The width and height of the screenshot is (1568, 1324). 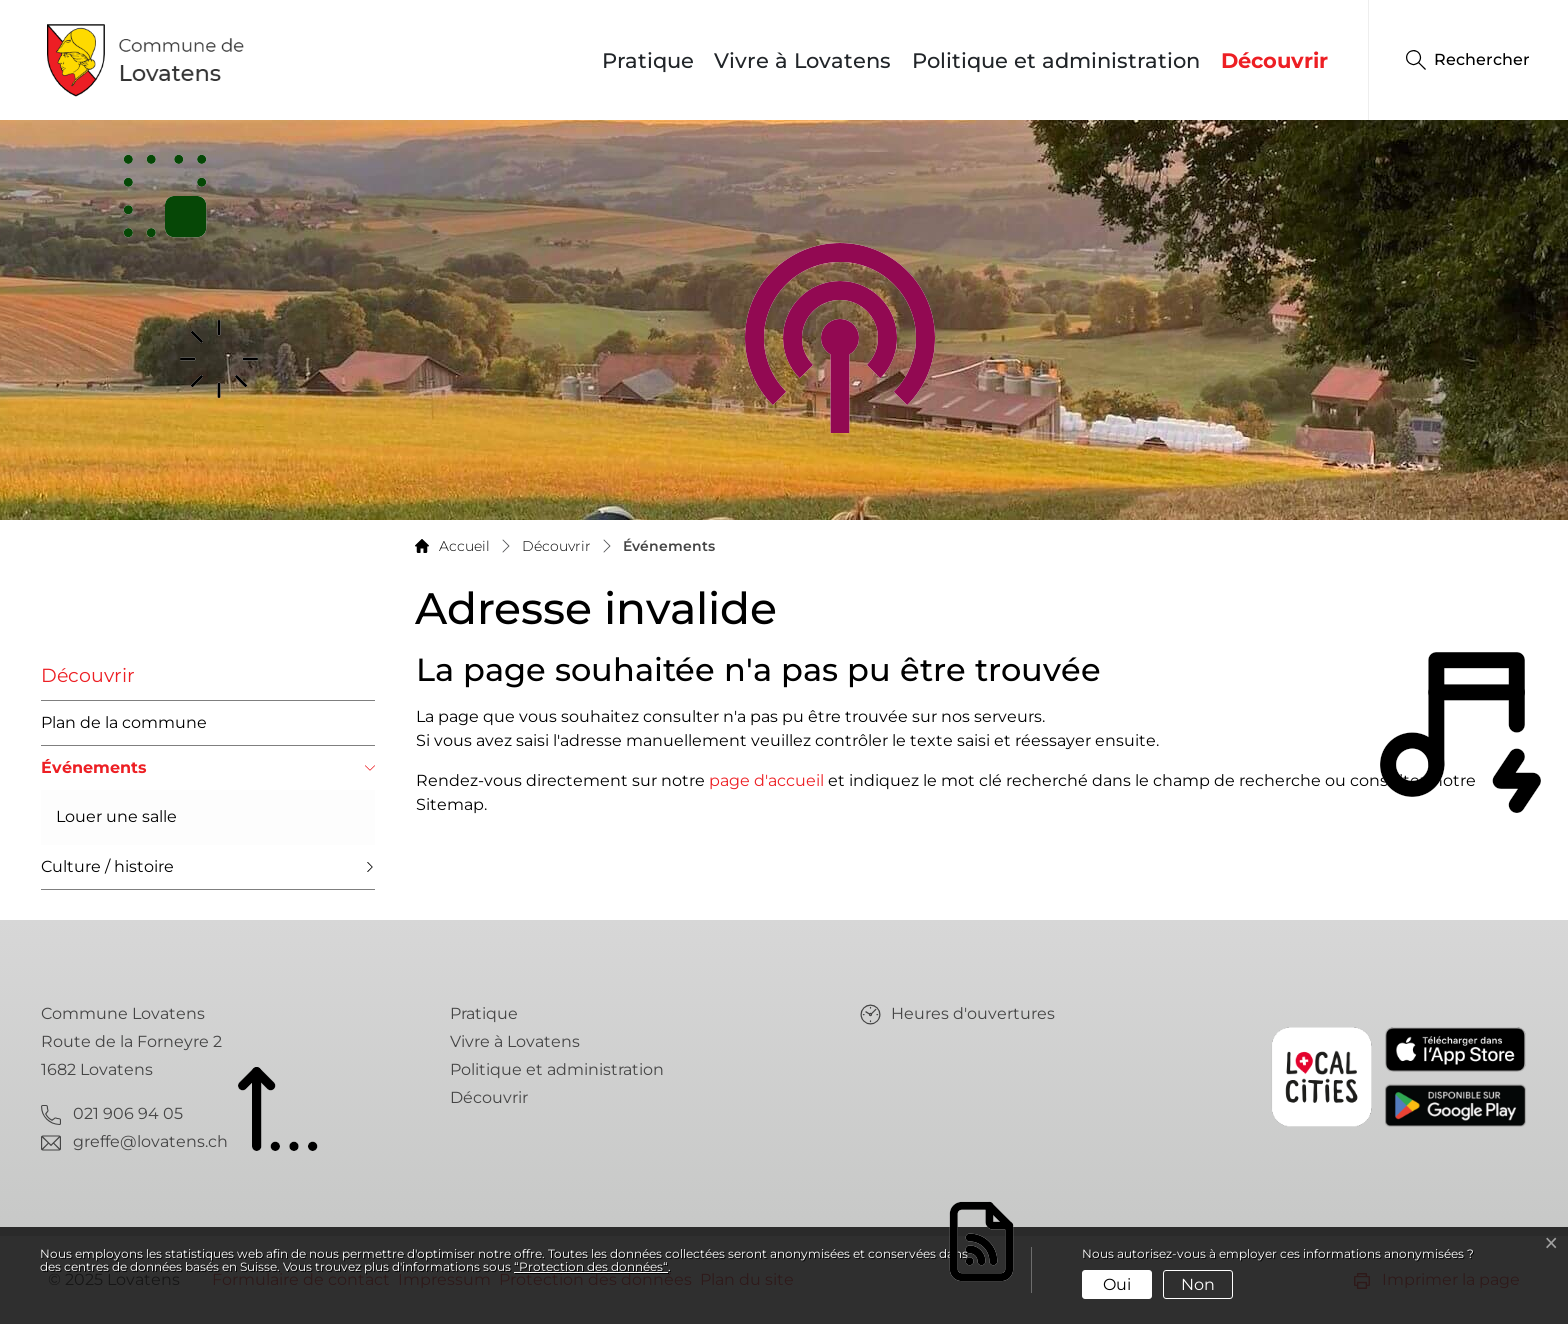 What do you see at coordinates (981, 1241) in the screenshot?
I see `view or manage RSS feed file` at bounding box center [981, 1241].